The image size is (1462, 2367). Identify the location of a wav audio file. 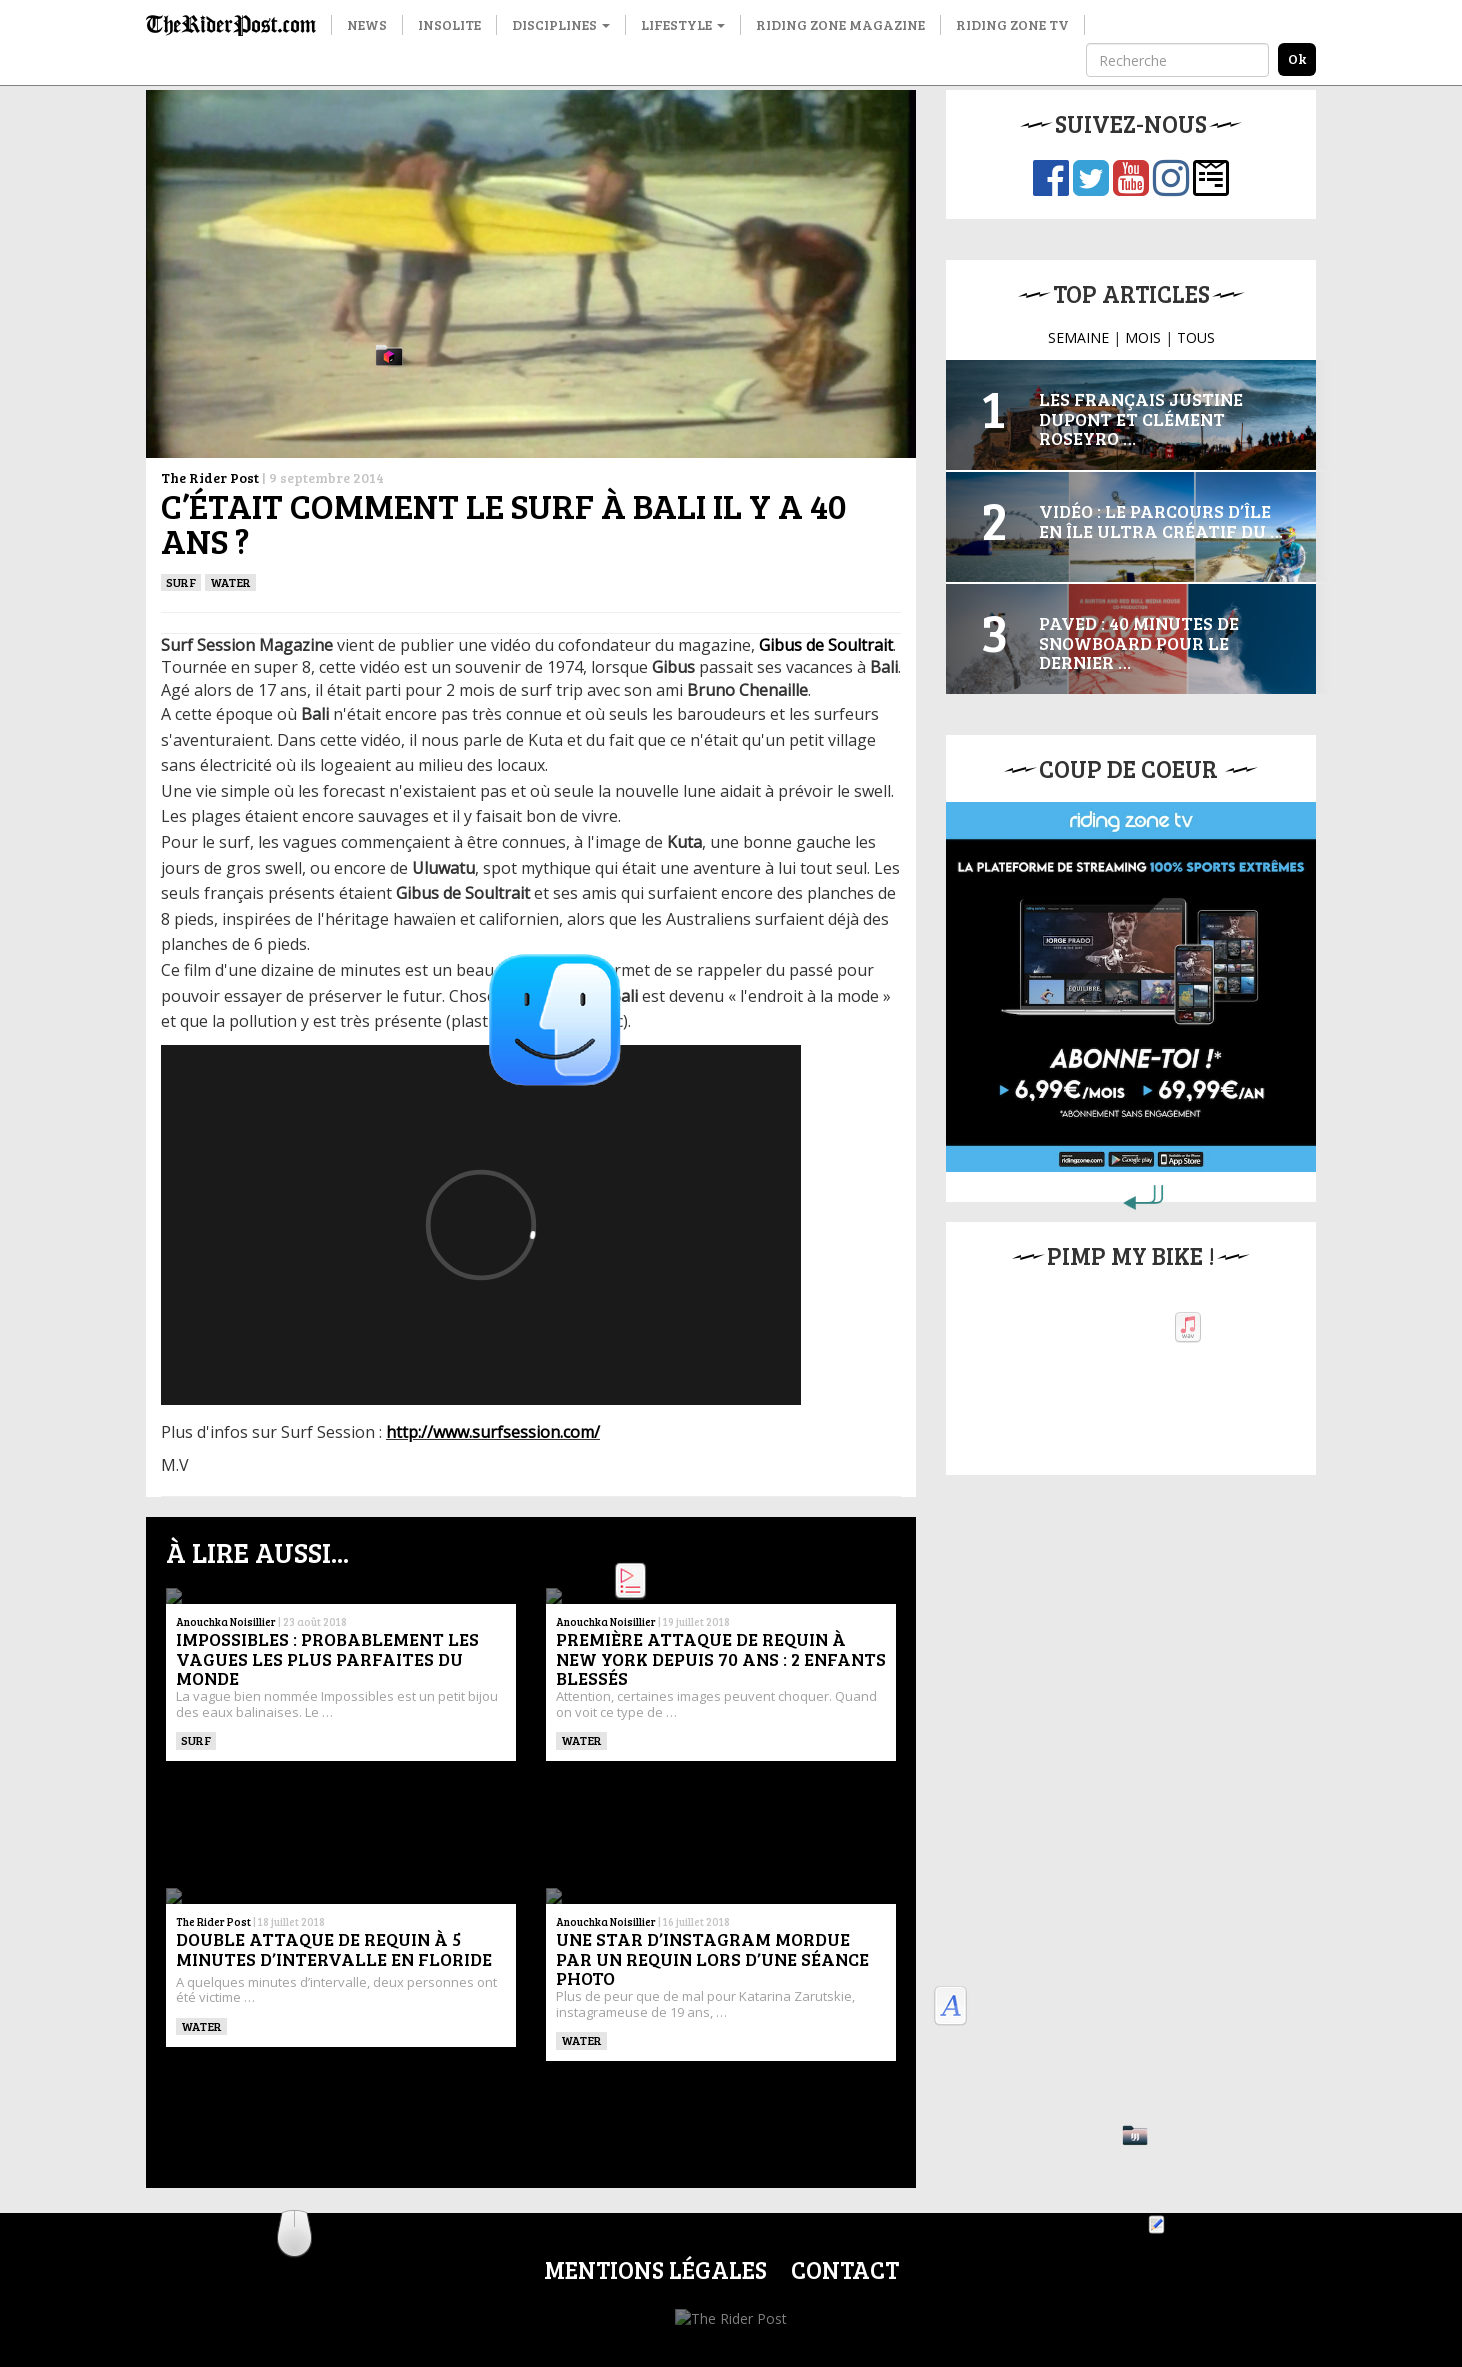
(1188, 1327).